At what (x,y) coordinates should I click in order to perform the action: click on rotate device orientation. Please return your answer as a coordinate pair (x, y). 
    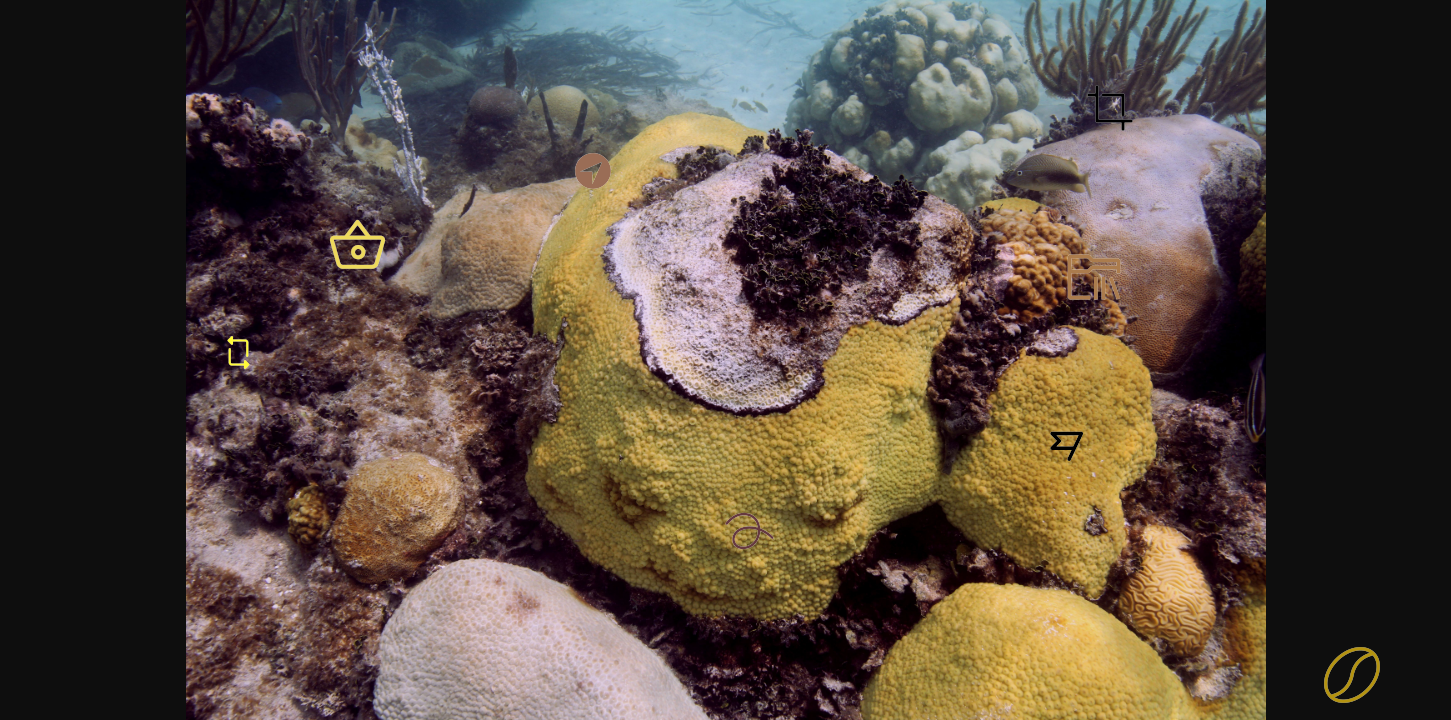
    Looking at the image, I should click on (238, 352).